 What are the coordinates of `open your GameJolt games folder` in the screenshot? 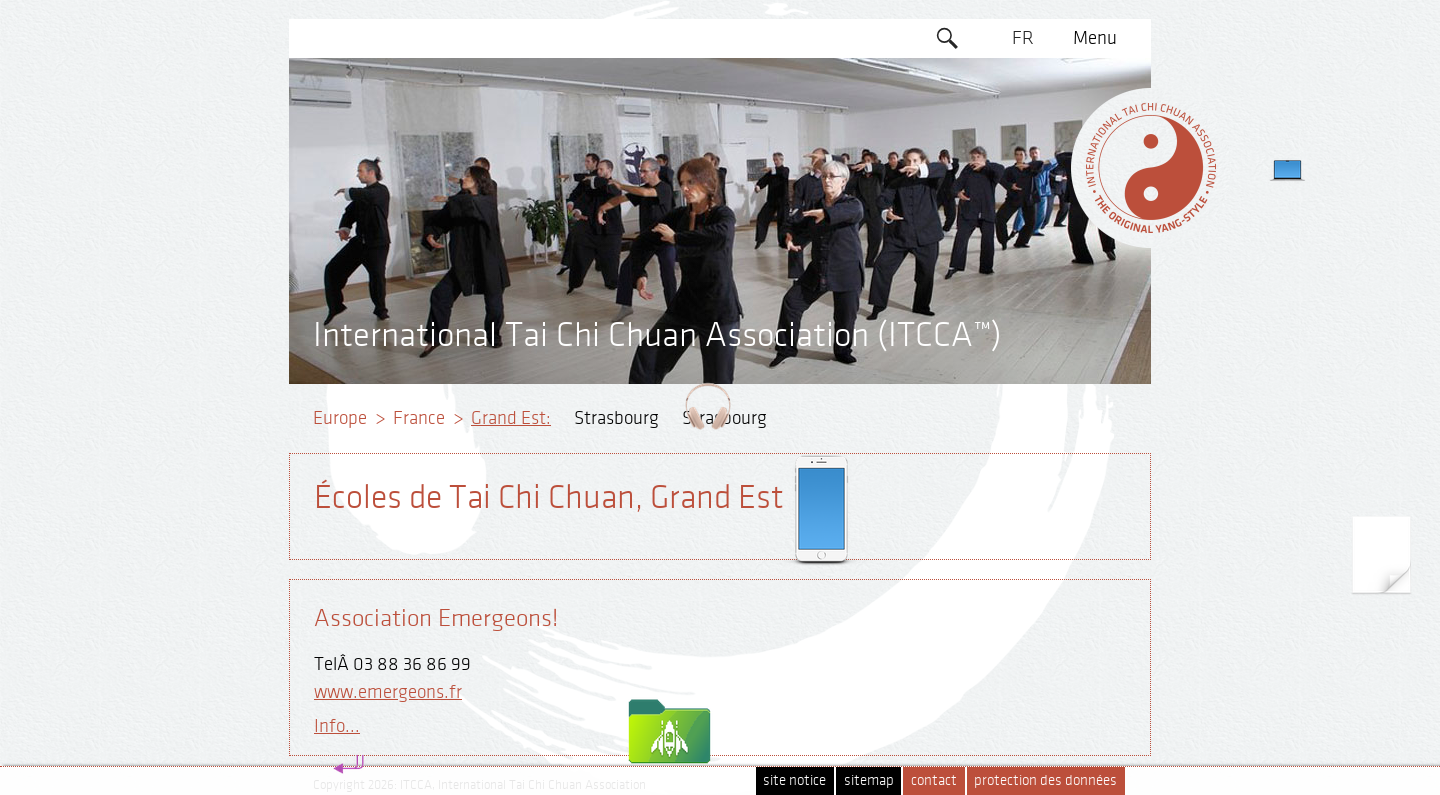 It's located at (669, 733).